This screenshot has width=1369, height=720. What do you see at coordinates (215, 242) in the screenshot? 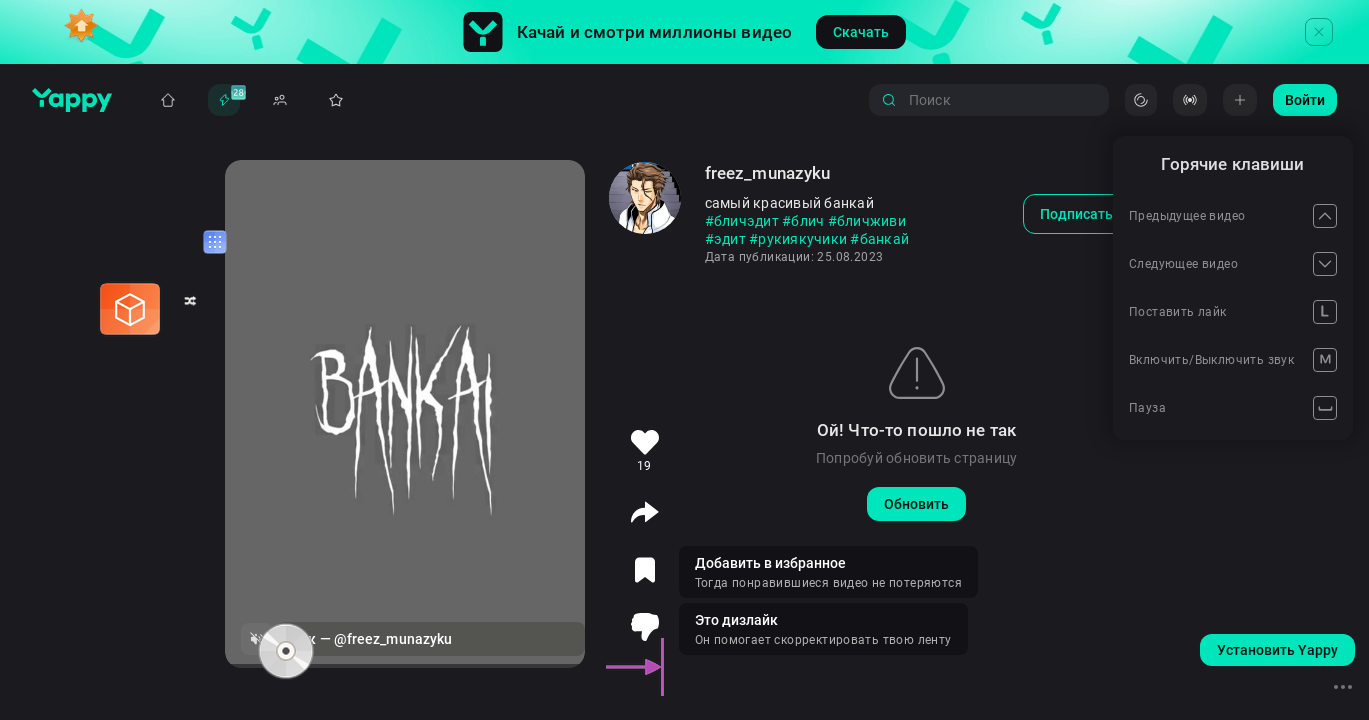
I see `open the app launcher or application grid` at bounding box center [215, 242].